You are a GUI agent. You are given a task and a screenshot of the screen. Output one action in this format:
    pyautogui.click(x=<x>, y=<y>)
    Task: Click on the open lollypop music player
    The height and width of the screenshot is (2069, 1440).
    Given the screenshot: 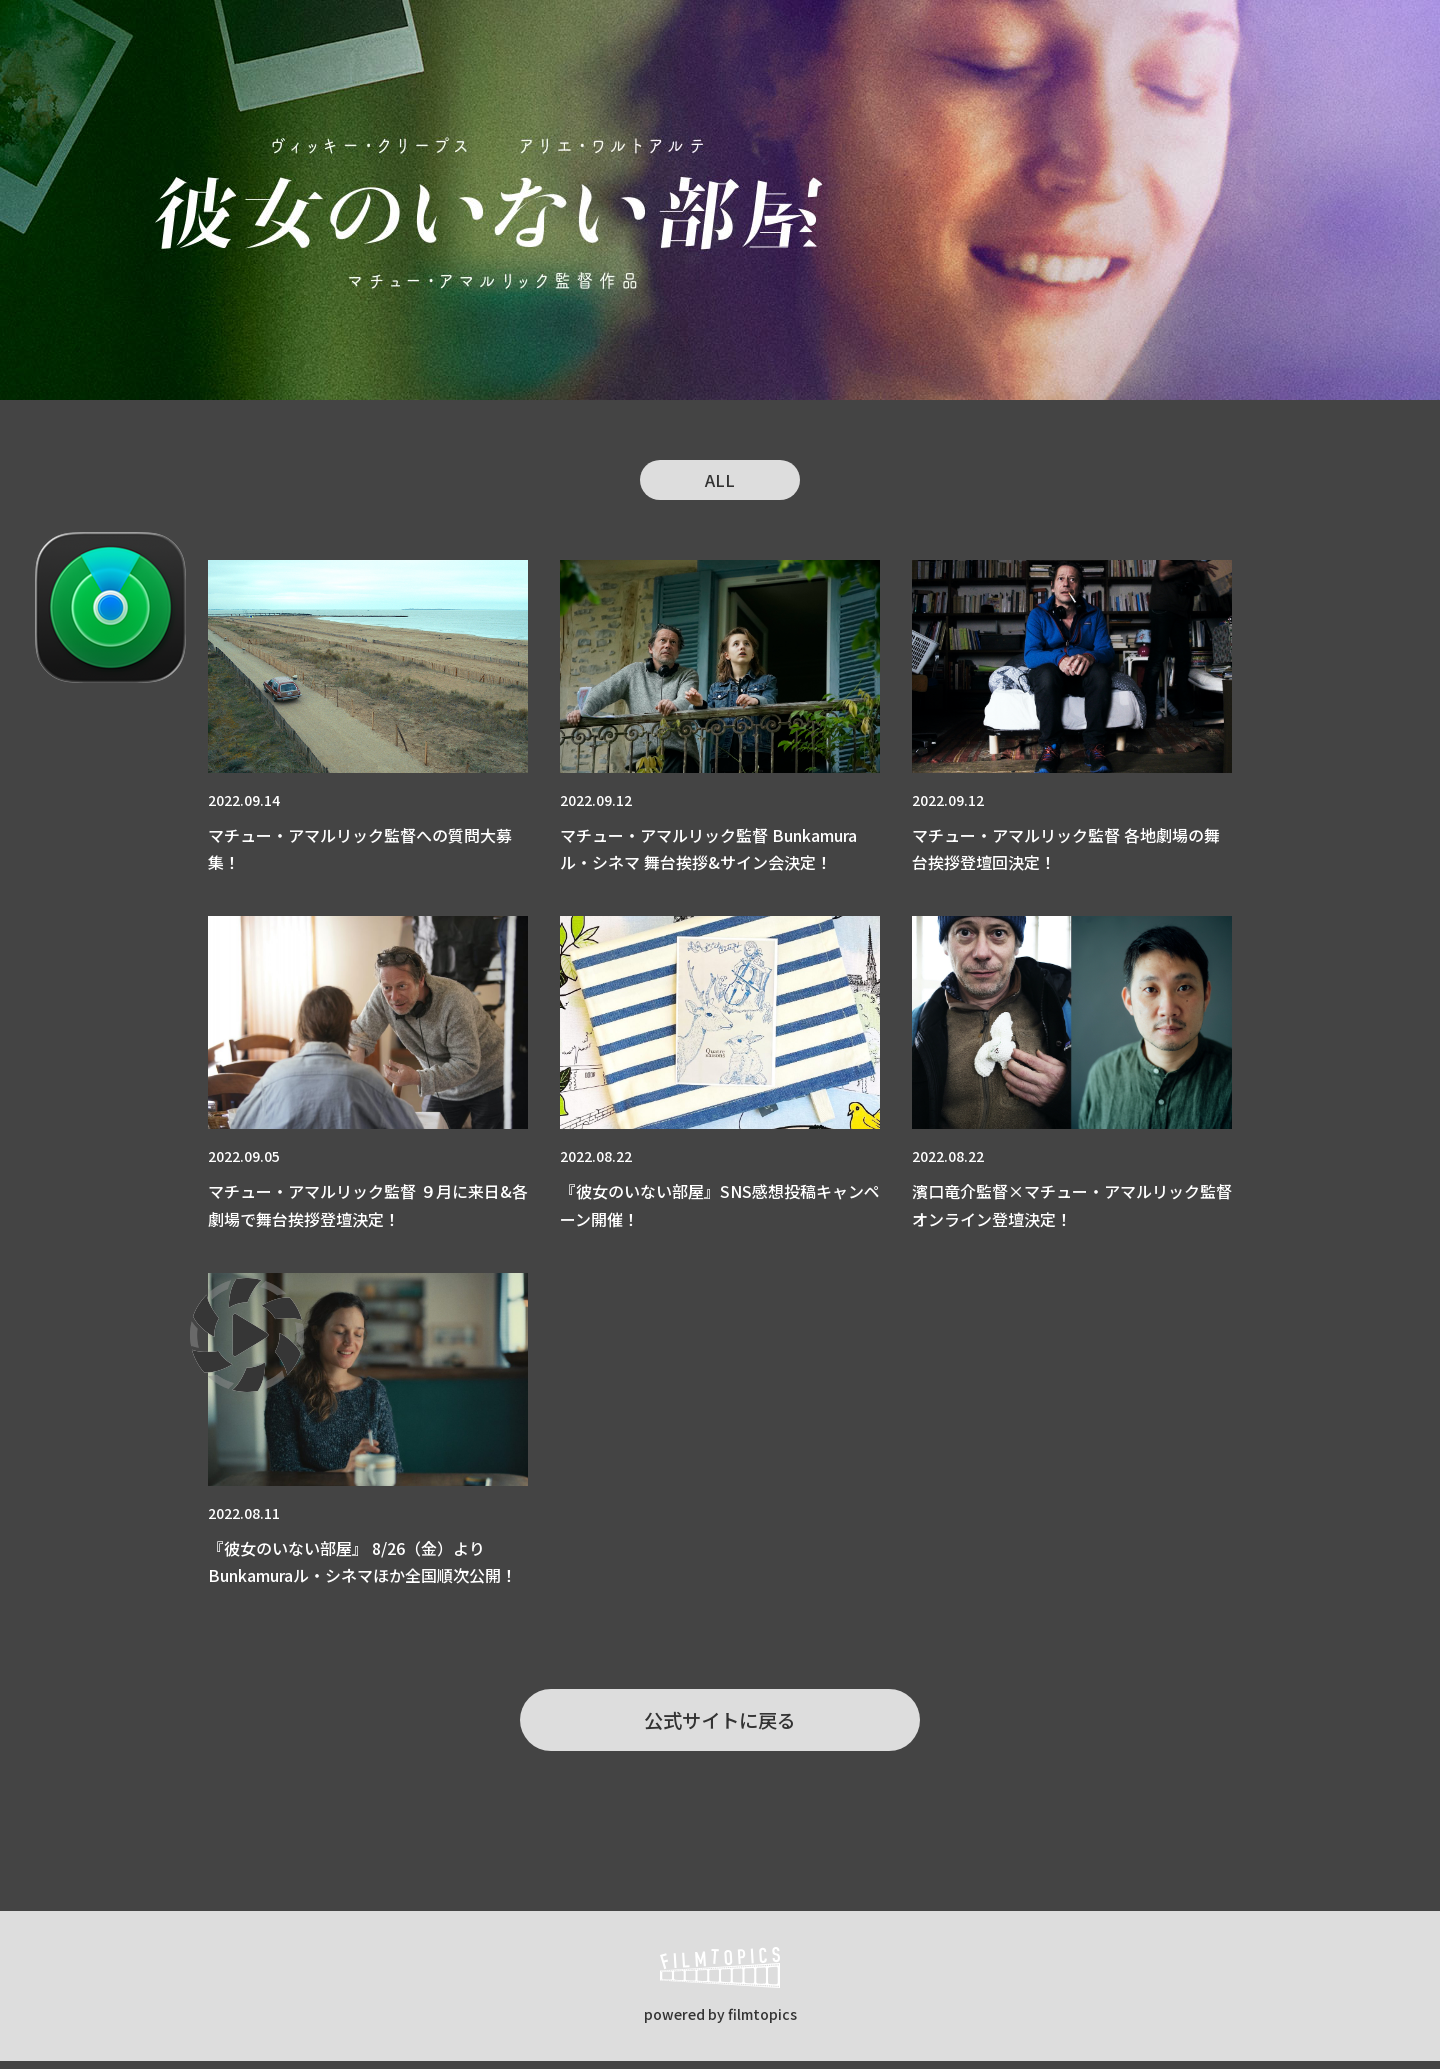 What is the action you would take?
    pyautogui.click(x=247, y=1335)
    